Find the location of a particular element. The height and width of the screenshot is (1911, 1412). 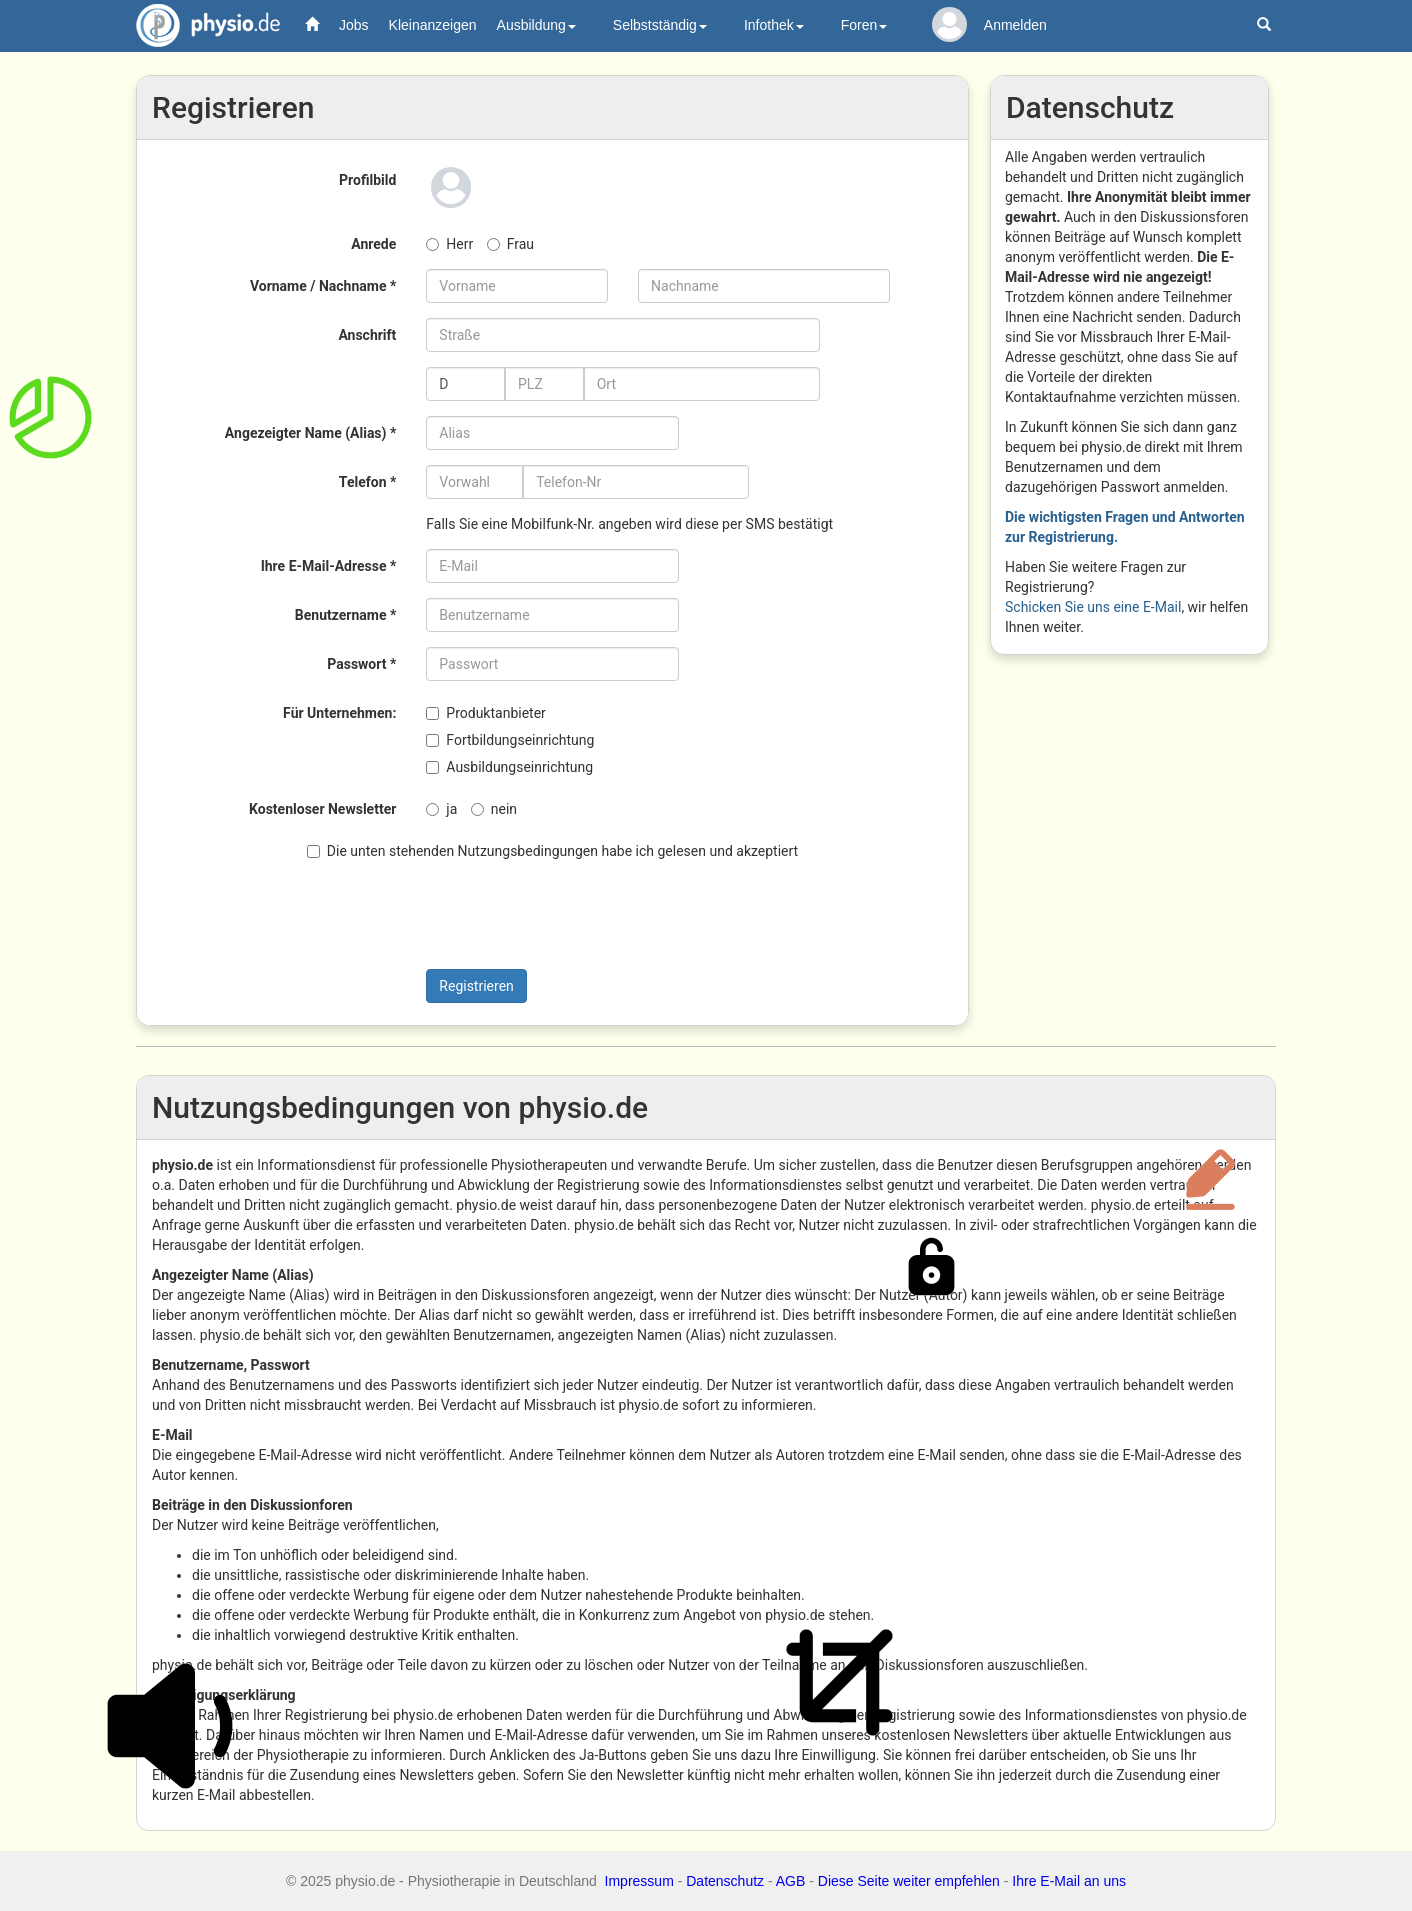

view analytics or statistics breakdown is located at coordinates (50, 417).